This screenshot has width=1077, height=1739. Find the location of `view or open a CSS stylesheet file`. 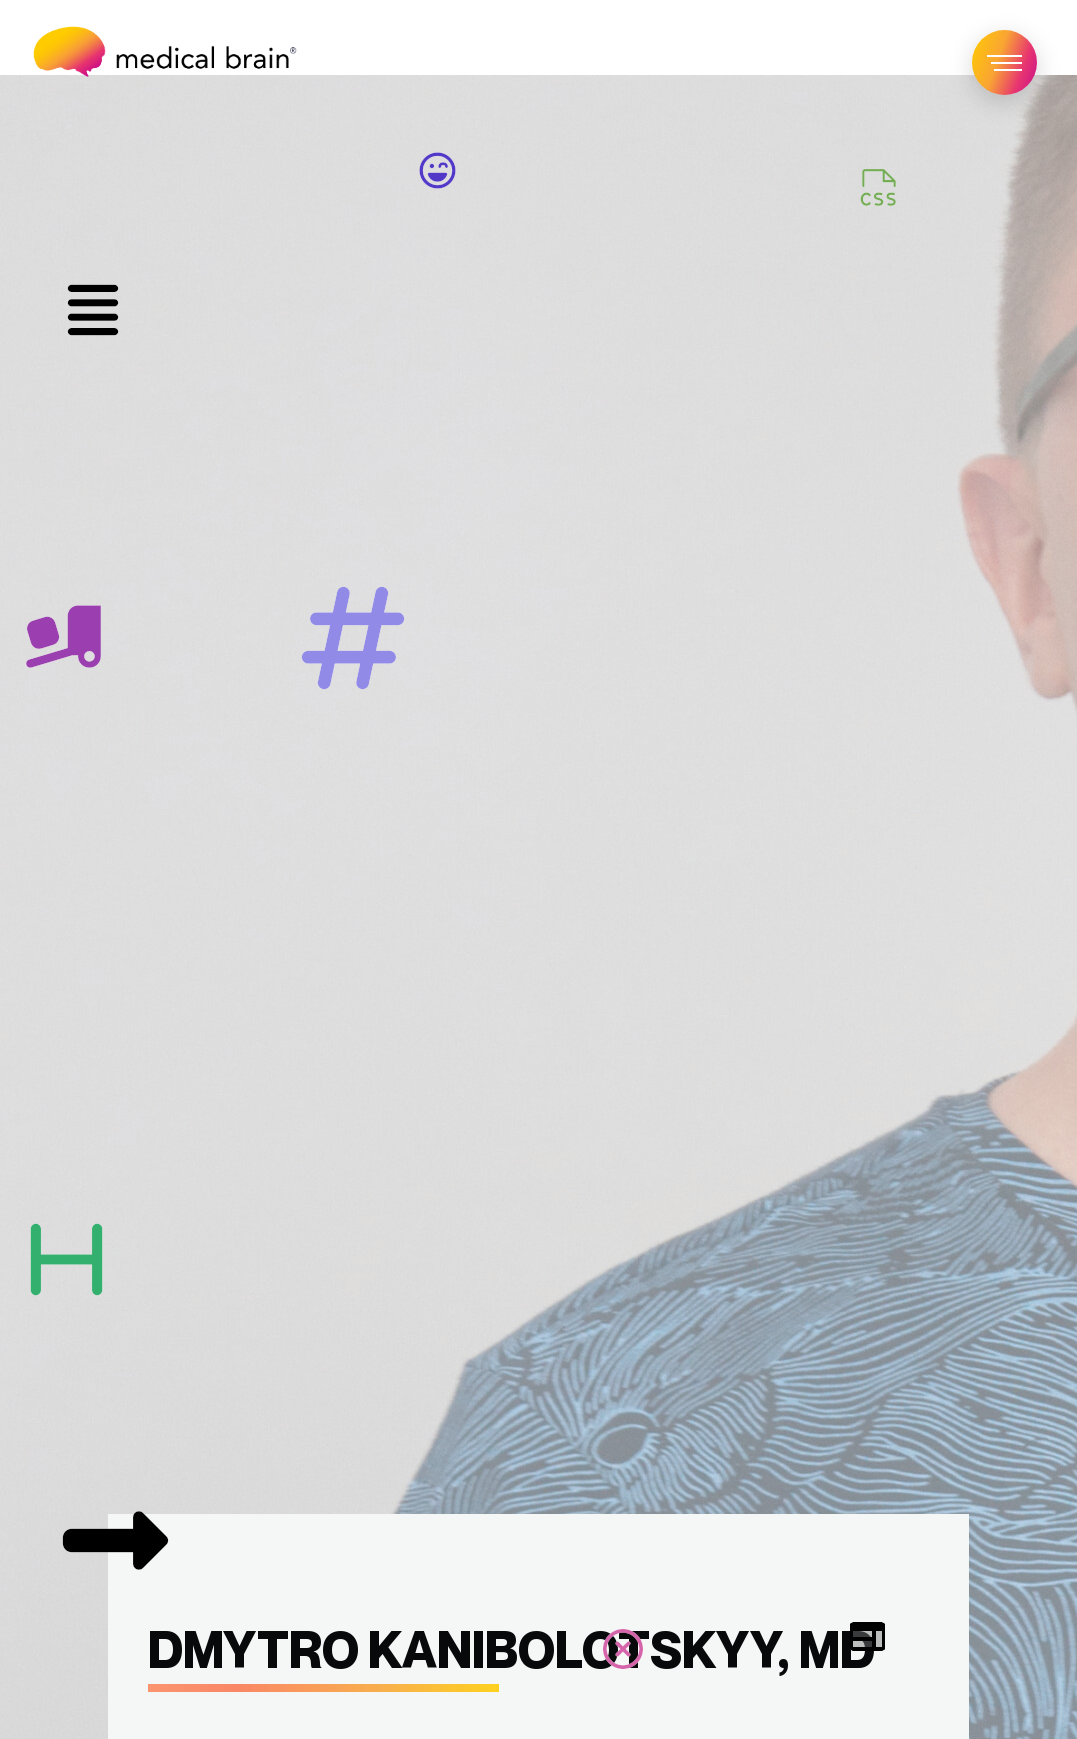

view or open a CSS stylesheet file is located at coordinates (879, 189).